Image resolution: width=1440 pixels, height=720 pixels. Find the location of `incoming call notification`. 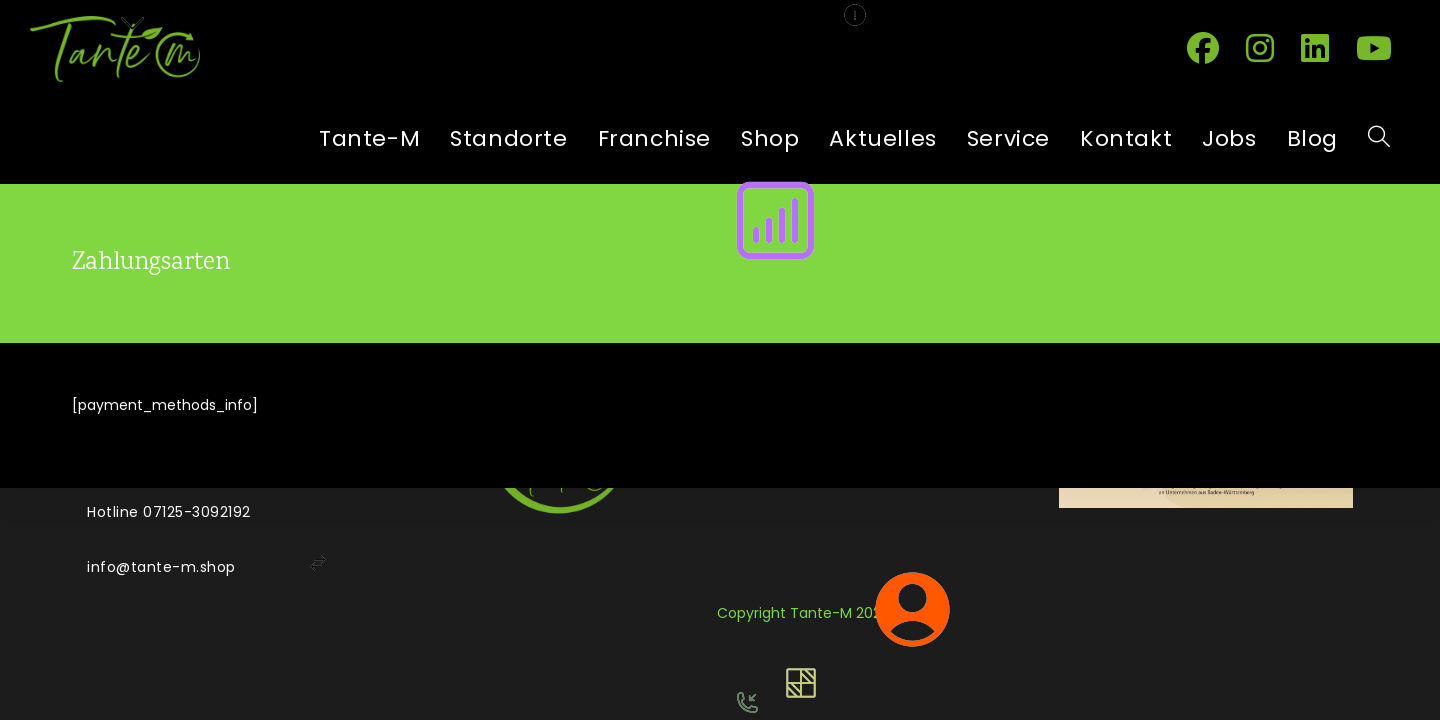

incoming call notification is located at coordinates (747, 702).